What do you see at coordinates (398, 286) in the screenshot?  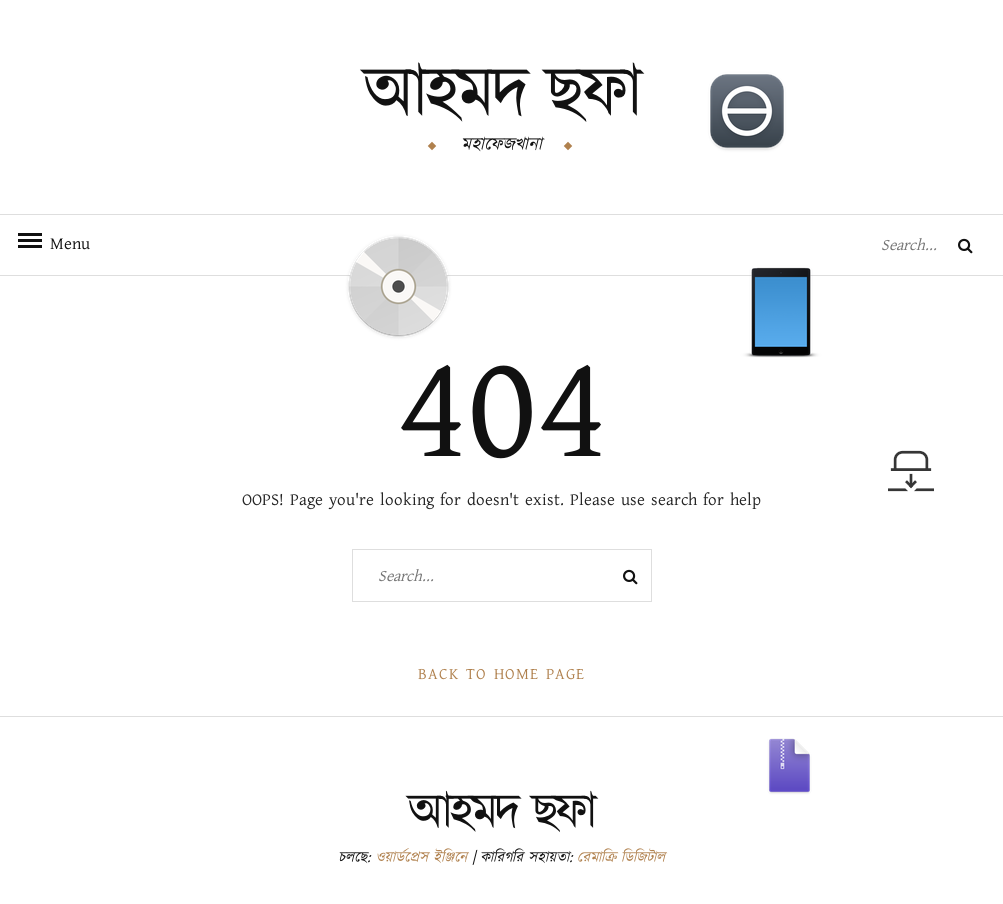 I see `access CD/DVD drive contents` at bounding box center [398, 286].